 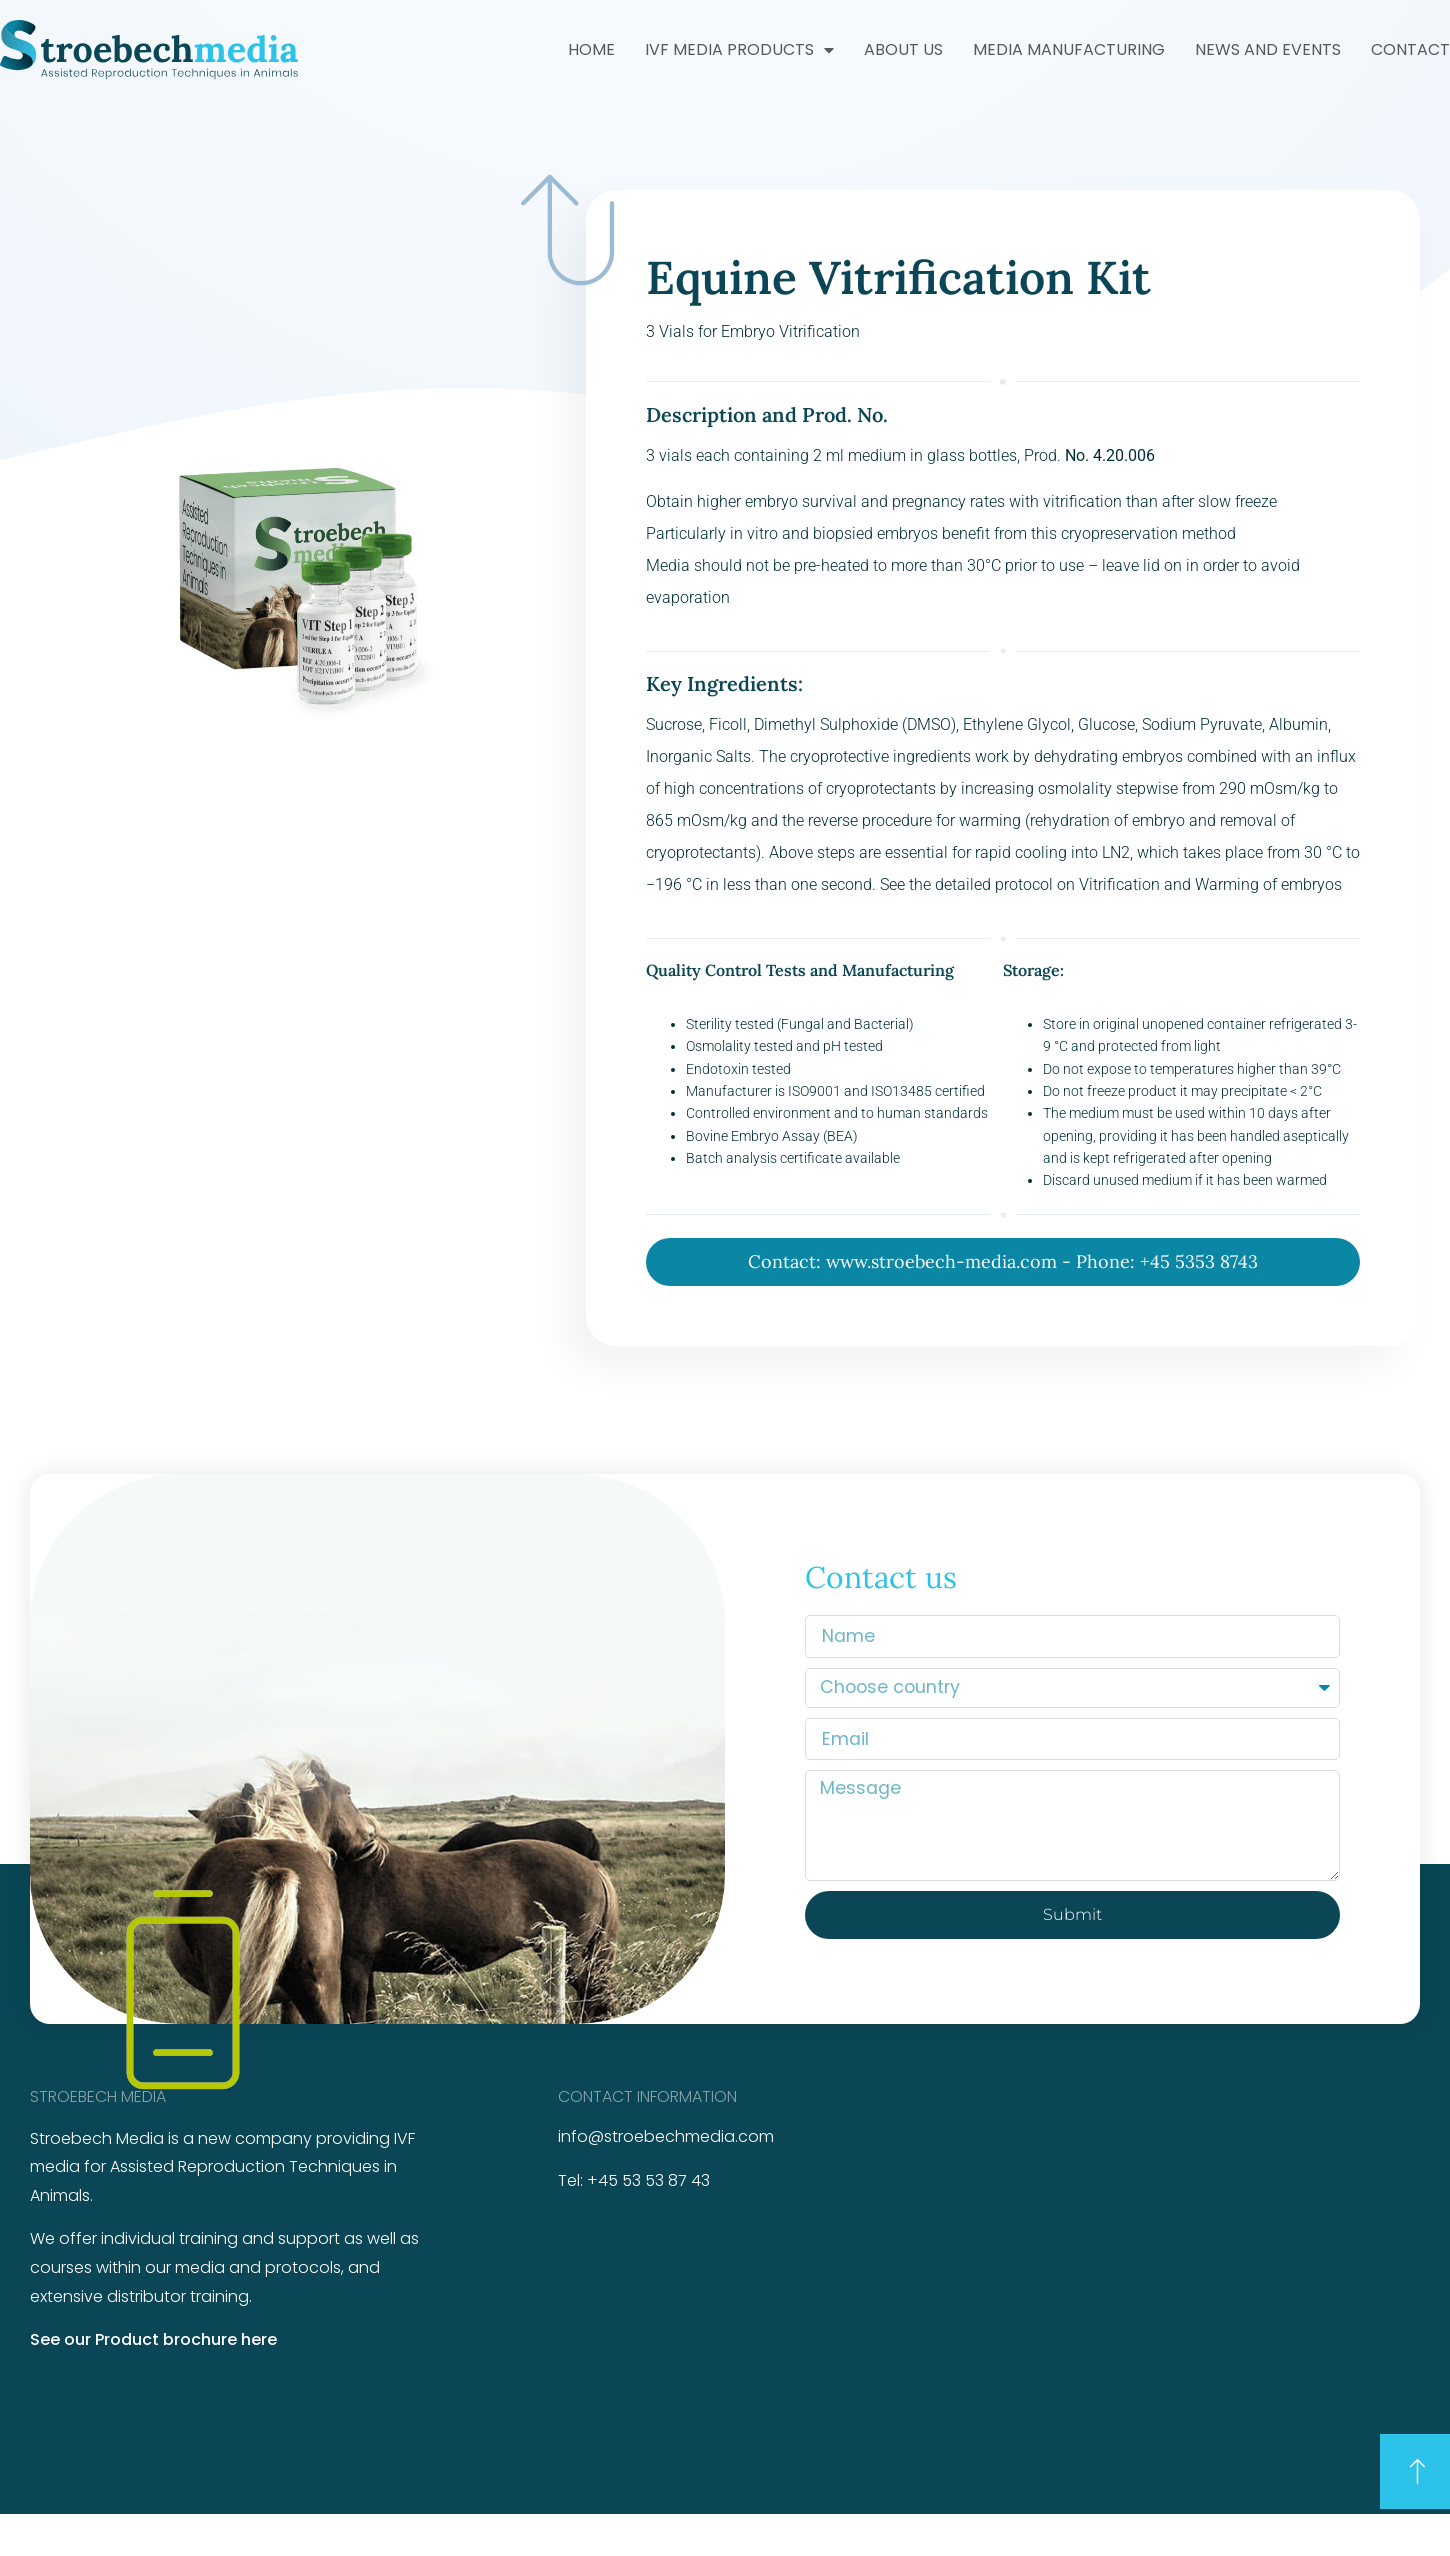 What do you see at coordinates (572, 230) in the screenshot?
I see `go back or return to previous screen` at bounding box center [572, 230].